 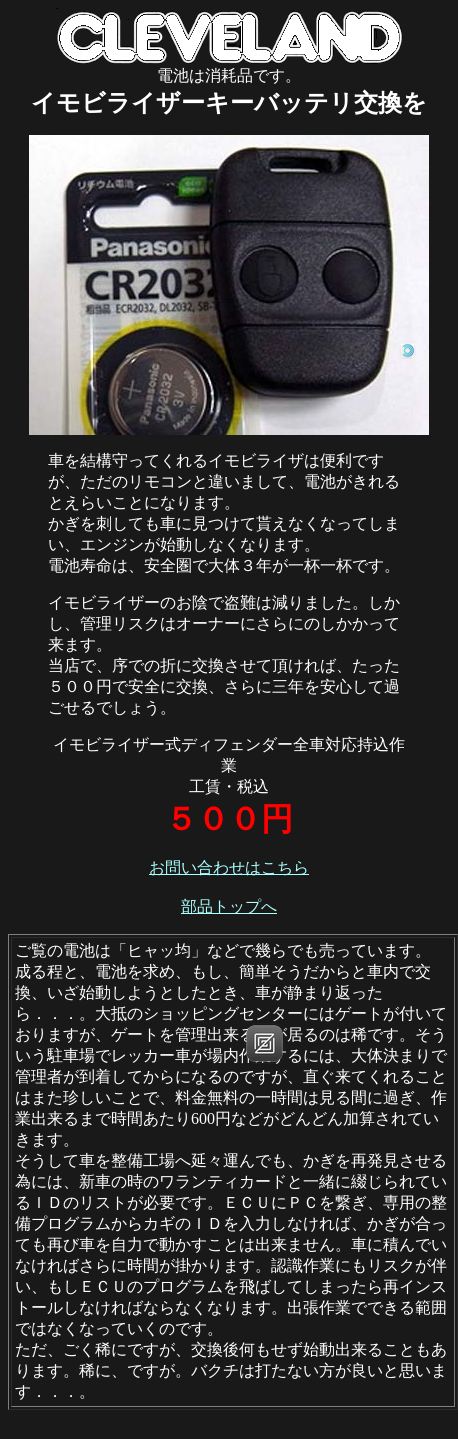 What do you see at coordinates (264, 1043) in the screenshot?
I see `open zed code editor` at bounding box center [264, 1043].